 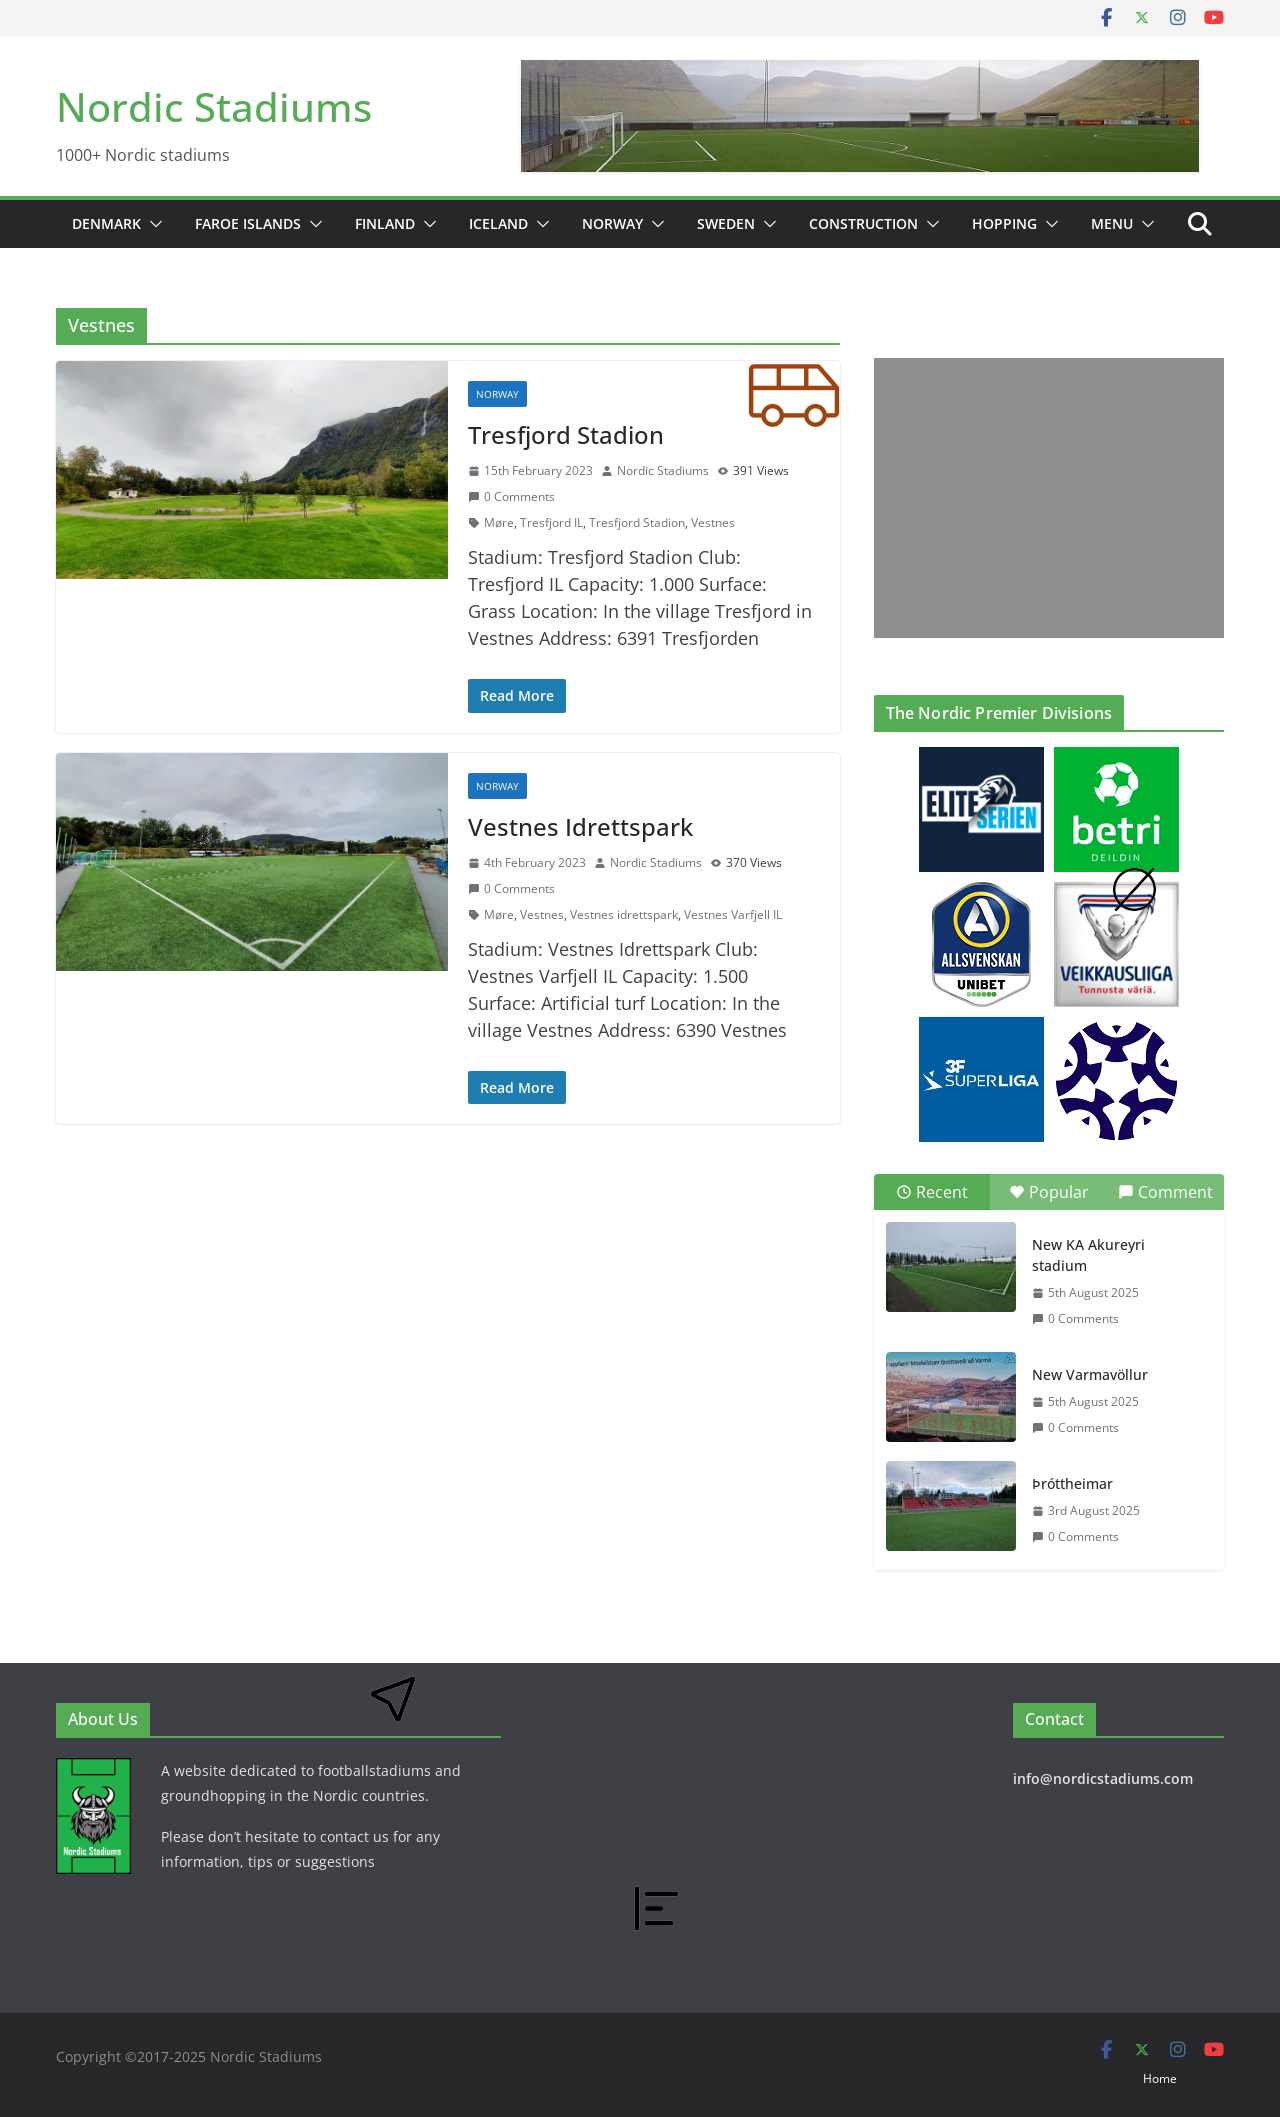 What do you see at coordinates (656, 1908) in the screenshot?
I see `align text to the left` at bounding box center [656, 1908].